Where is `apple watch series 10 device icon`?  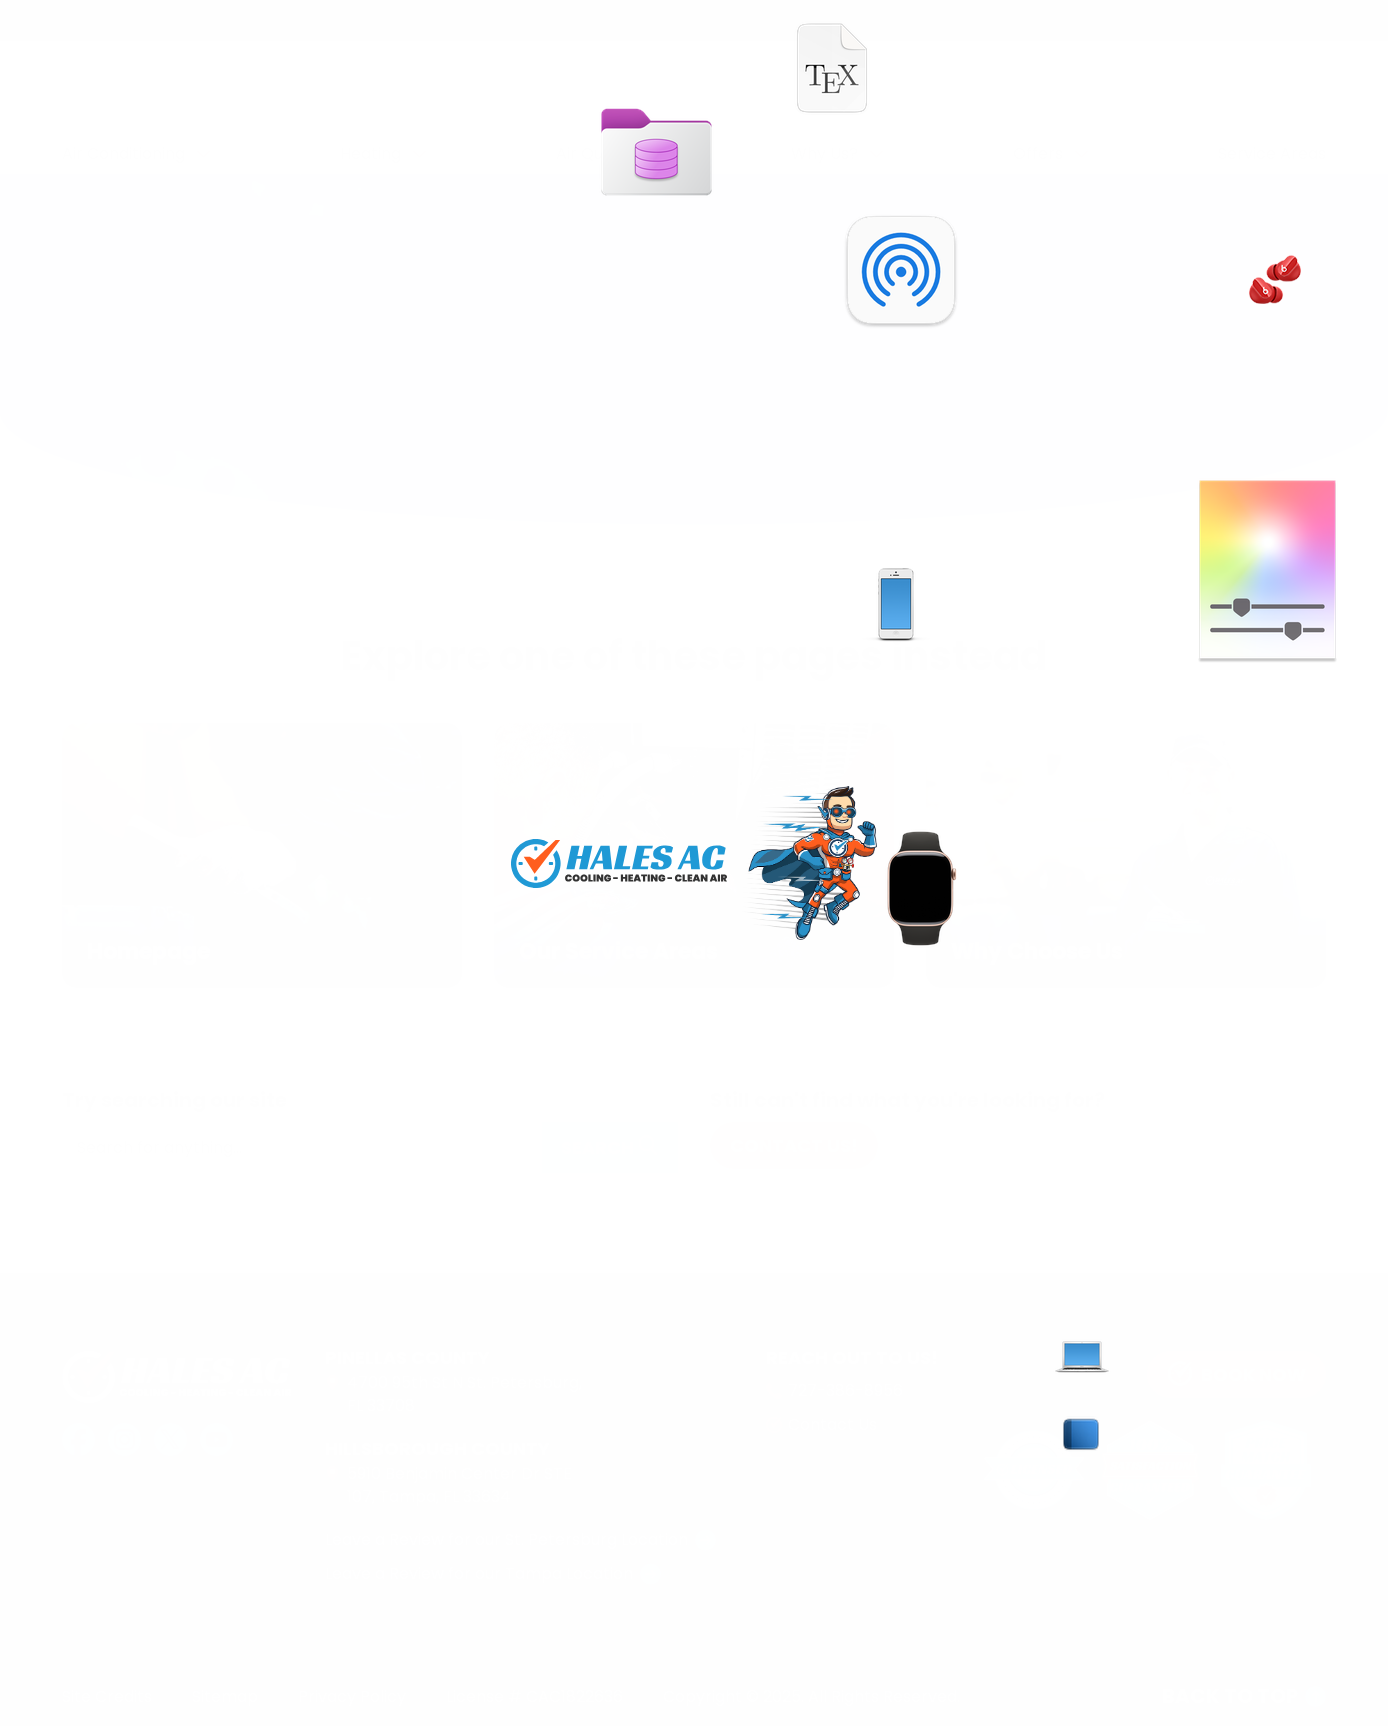 apple watch series 10 device icon is located at coordinates (920, 888).